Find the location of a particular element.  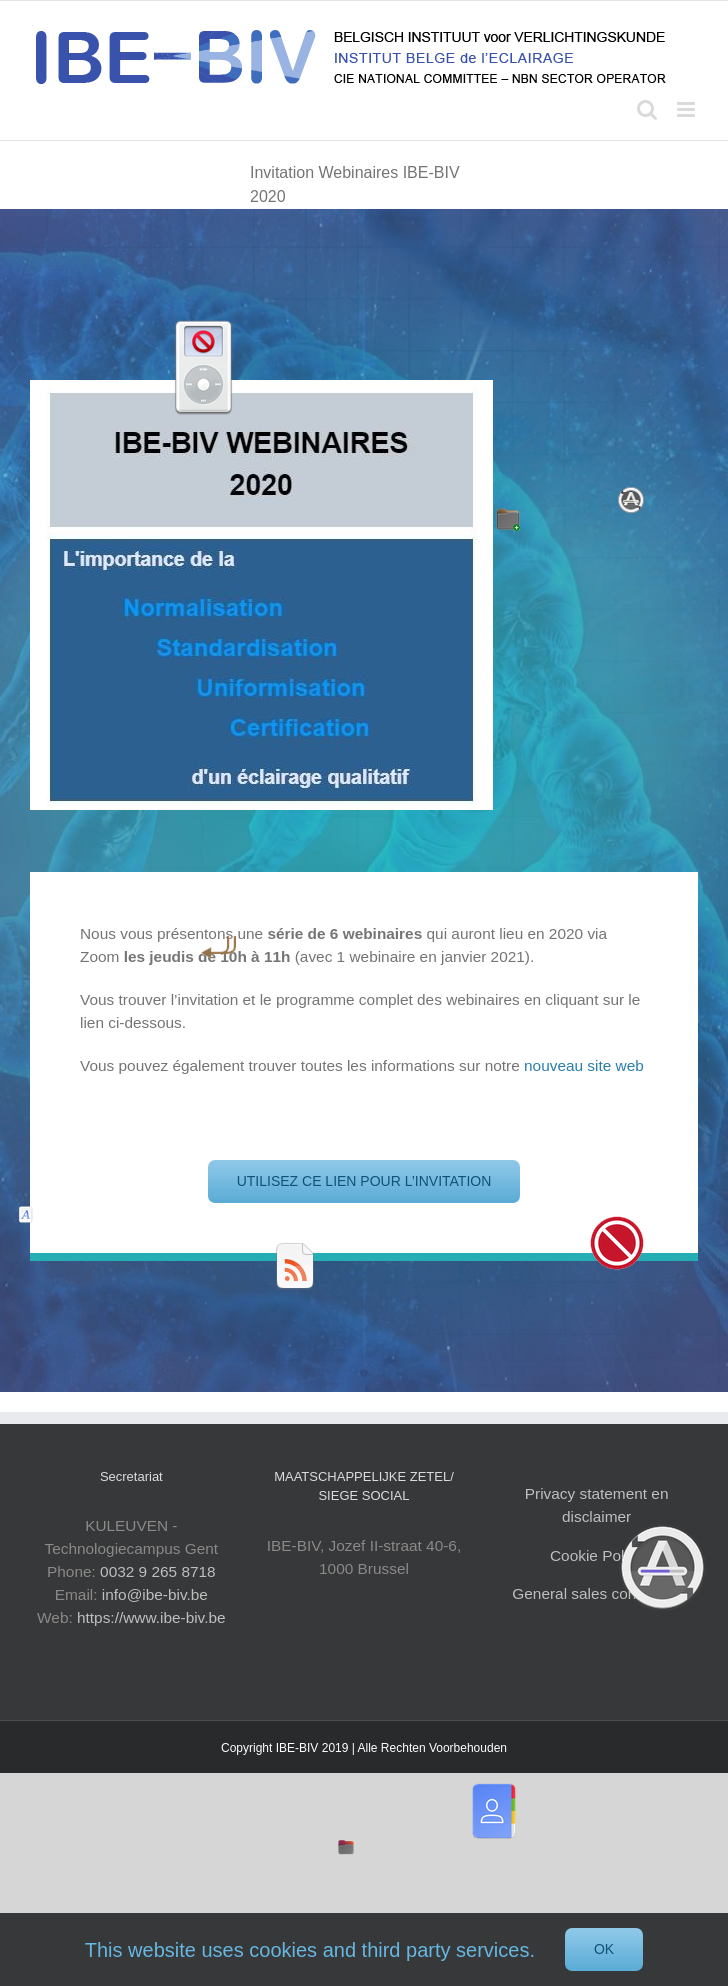

delete selected item is located at coordinates (617, 1243).